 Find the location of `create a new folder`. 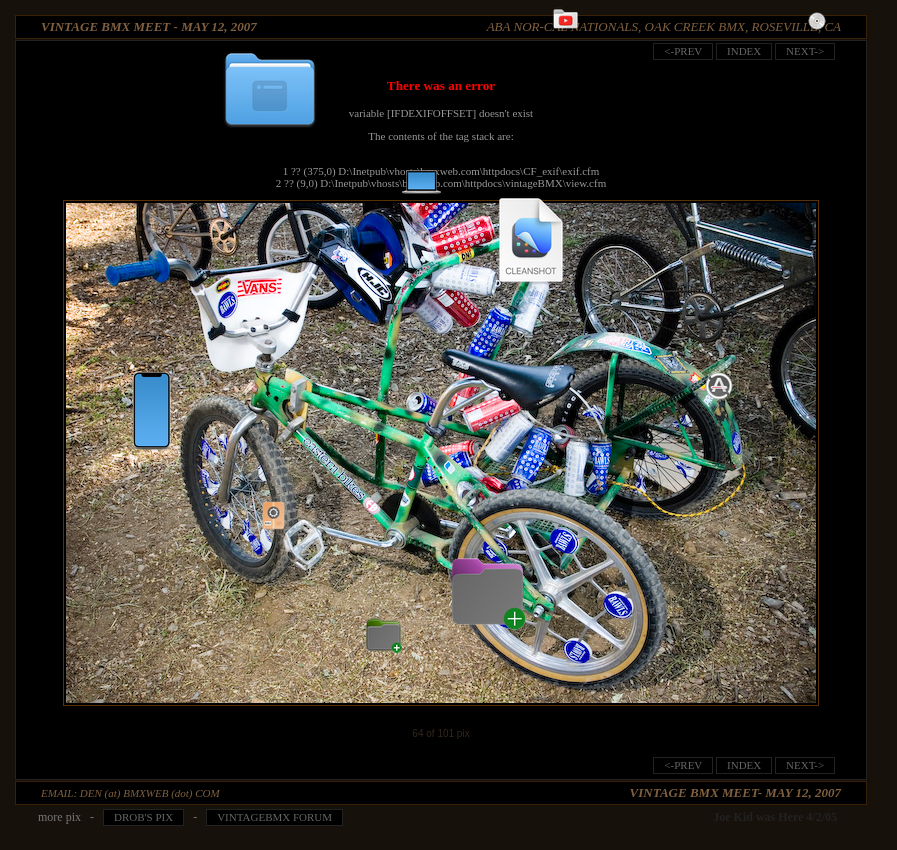

create a new folder is located at coordinates (487, 591).